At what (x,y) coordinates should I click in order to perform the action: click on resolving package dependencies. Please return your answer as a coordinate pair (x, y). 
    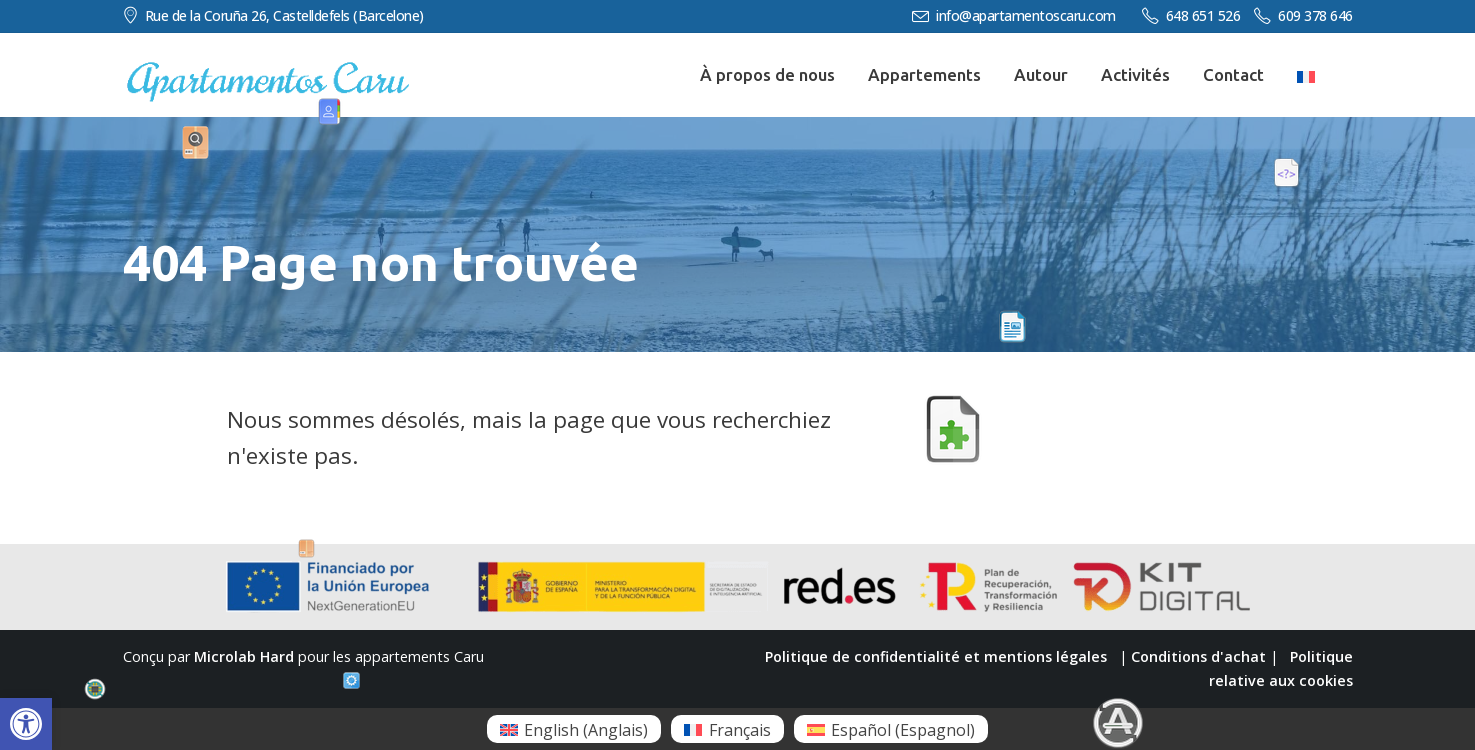
    Looking at the image, I should click on (195, 142).